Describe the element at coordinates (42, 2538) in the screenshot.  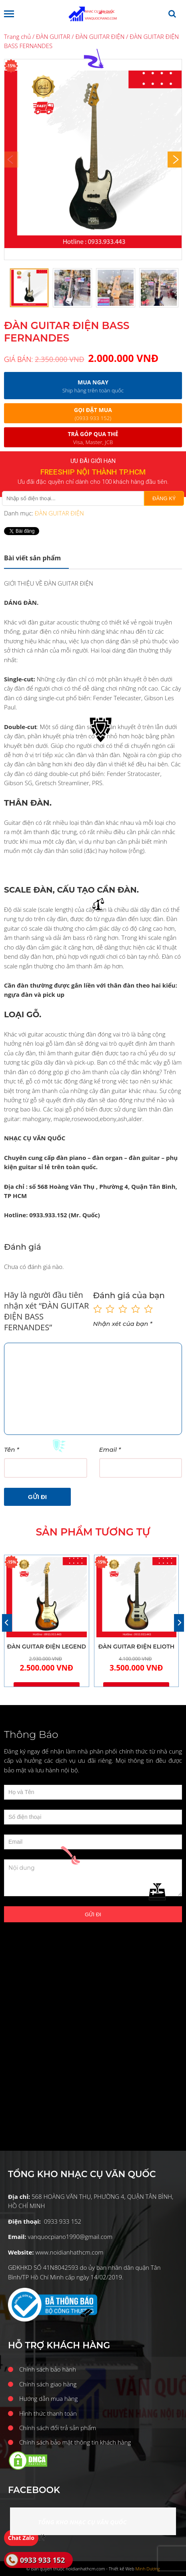
I see `party or celebration theme indicator` at that location.